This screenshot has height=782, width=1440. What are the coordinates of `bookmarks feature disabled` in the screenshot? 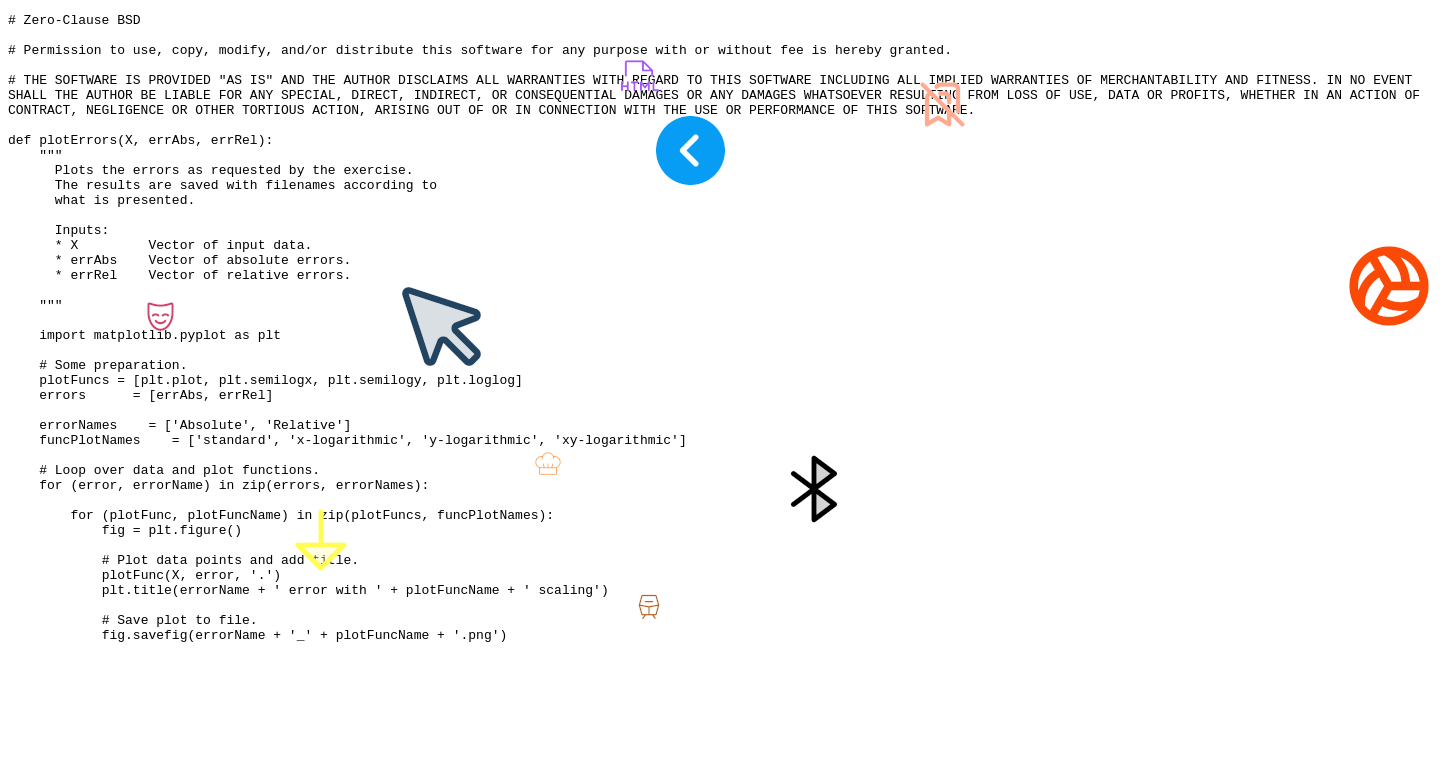 It's located at (942, 104).